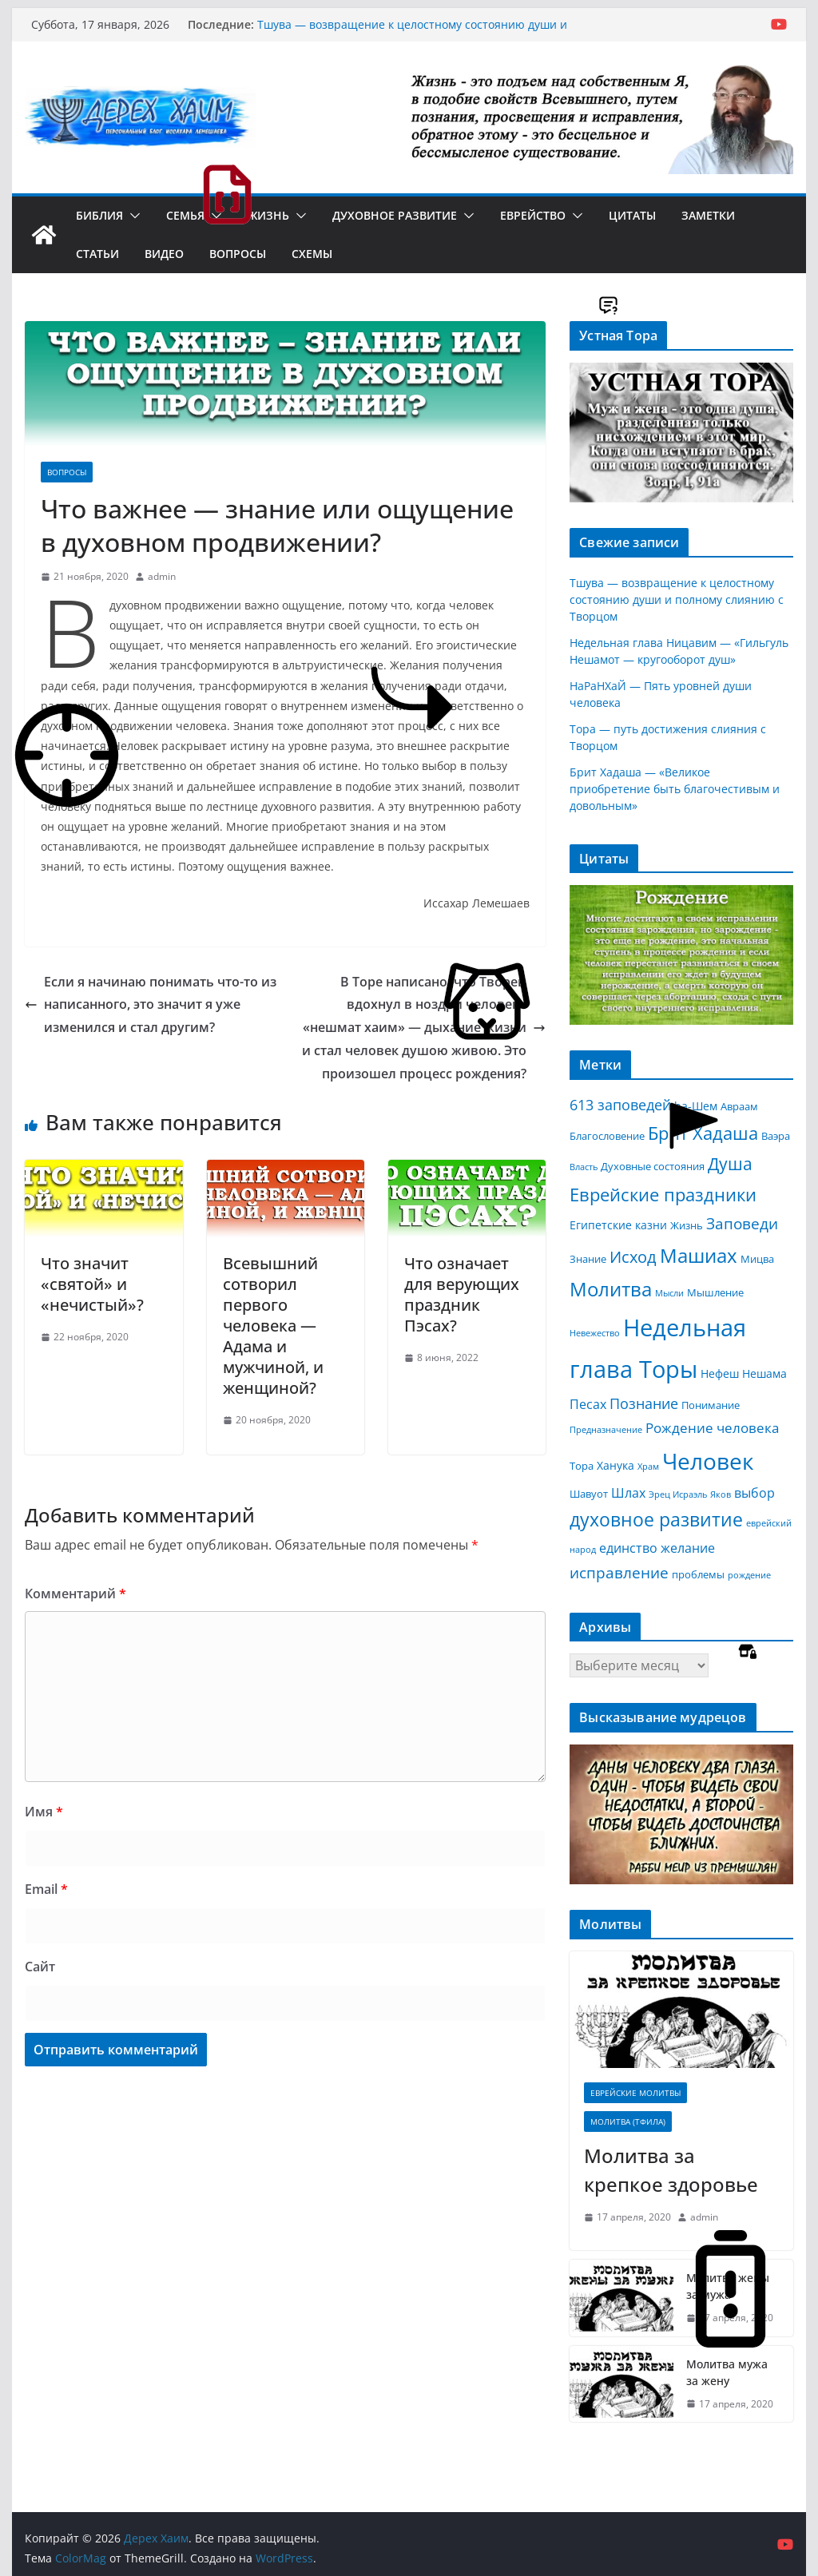  I want to click on access pet-related features or settings, so click(486, 1002).